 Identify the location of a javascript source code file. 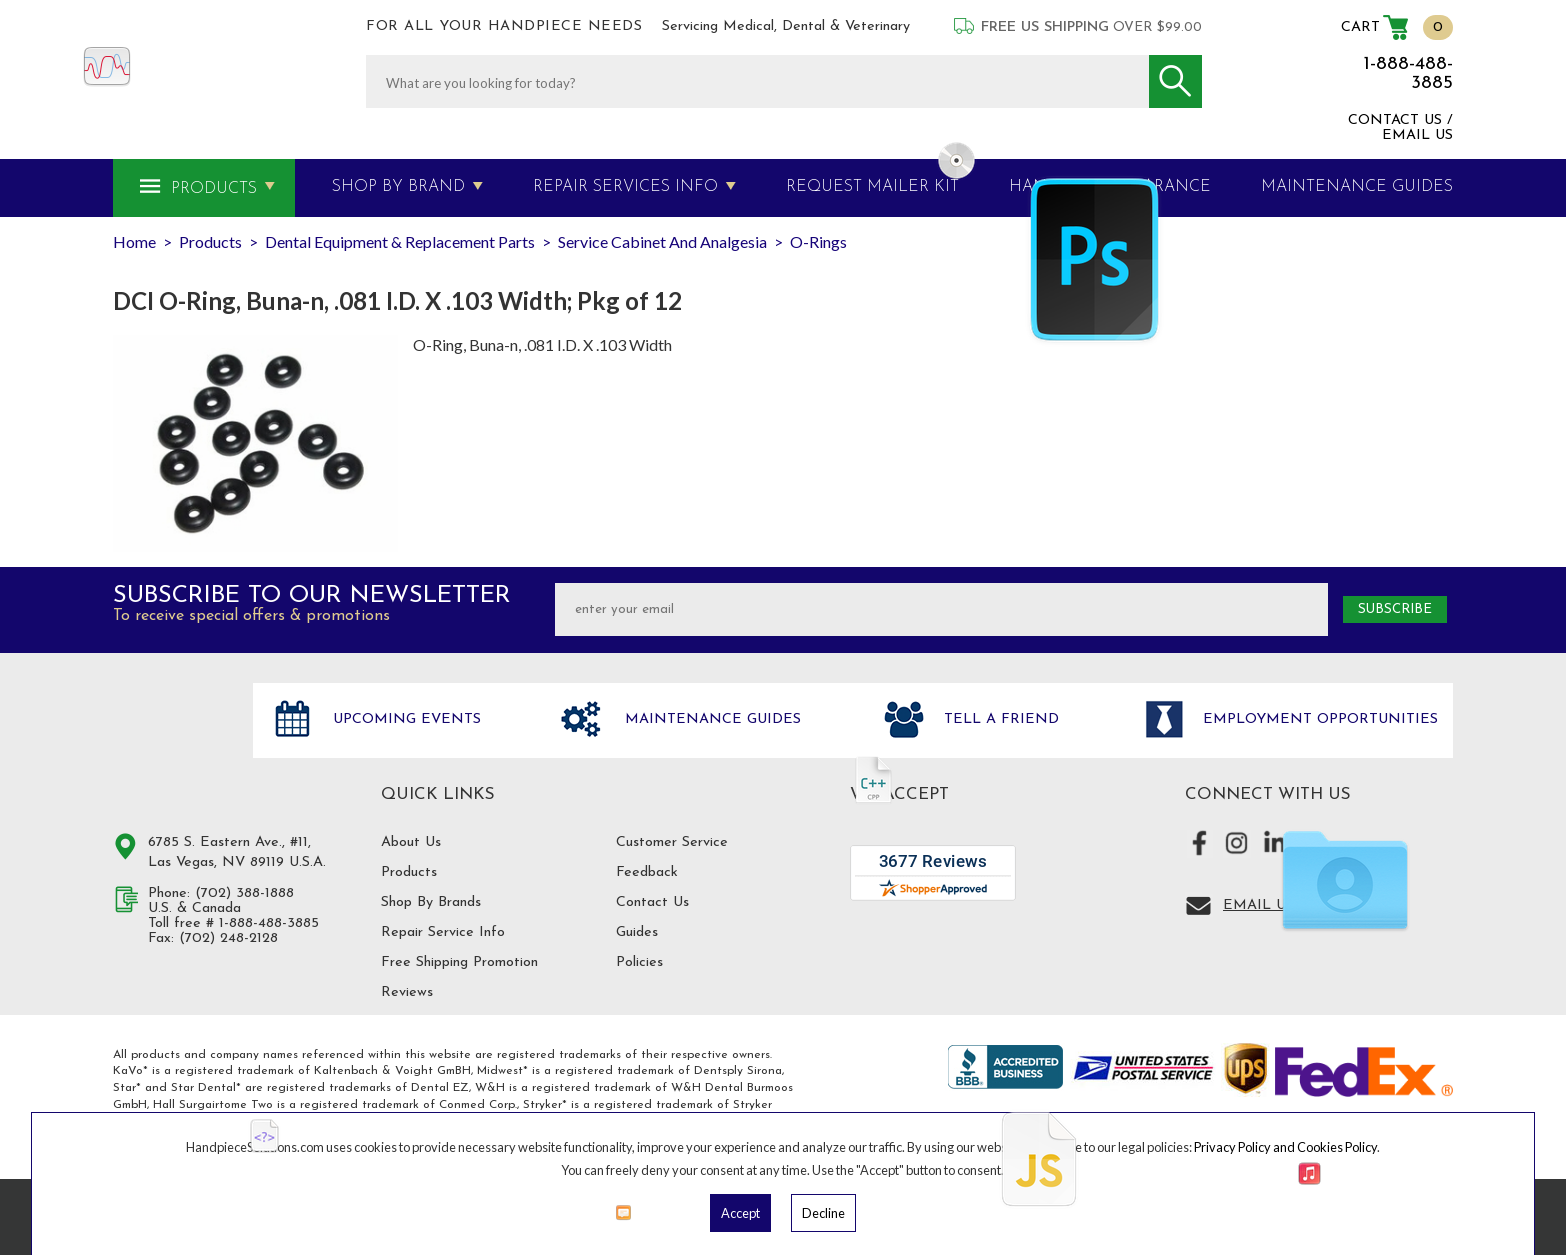
(1039, 1159).